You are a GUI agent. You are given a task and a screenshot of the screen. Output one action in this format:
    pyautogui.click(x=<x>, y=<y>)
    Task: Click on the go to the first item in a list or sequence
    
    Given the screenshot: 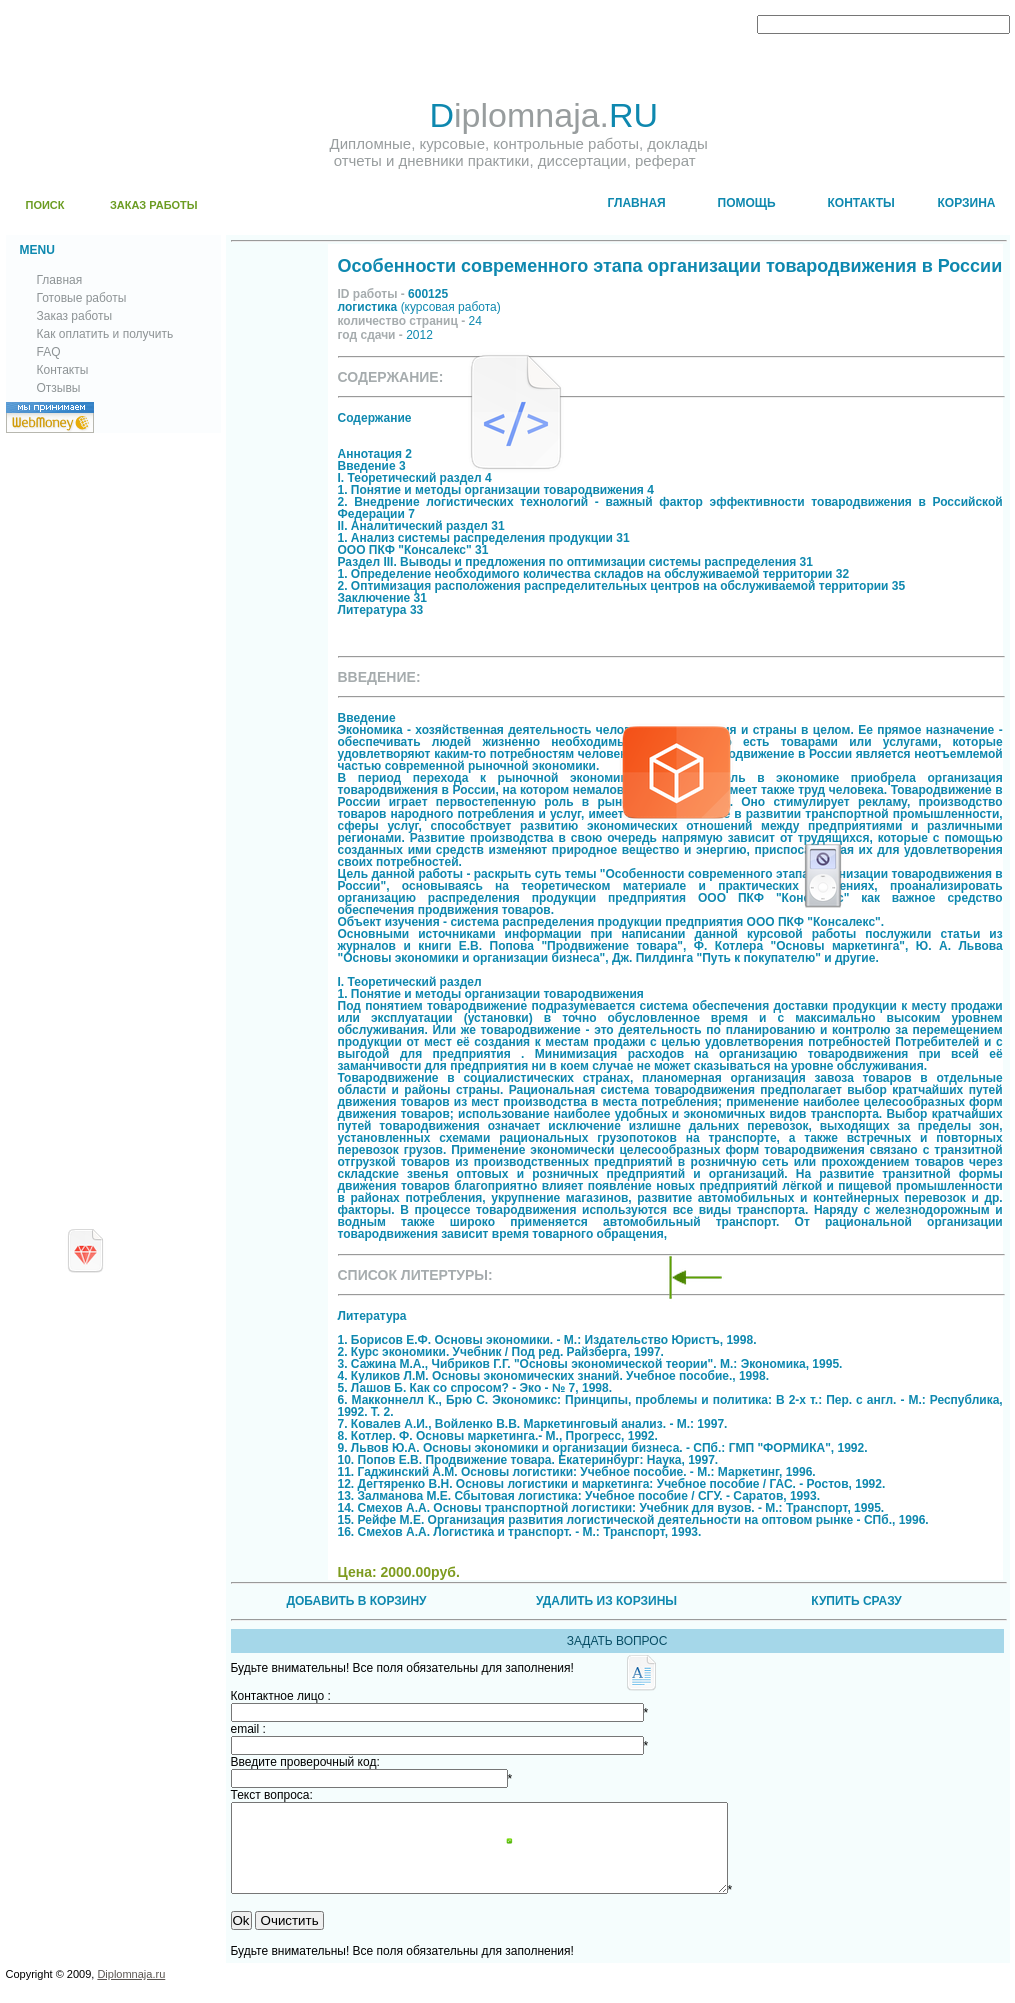 What is the action you would take?
    pyautogui.click(x=695, y=1277)
    